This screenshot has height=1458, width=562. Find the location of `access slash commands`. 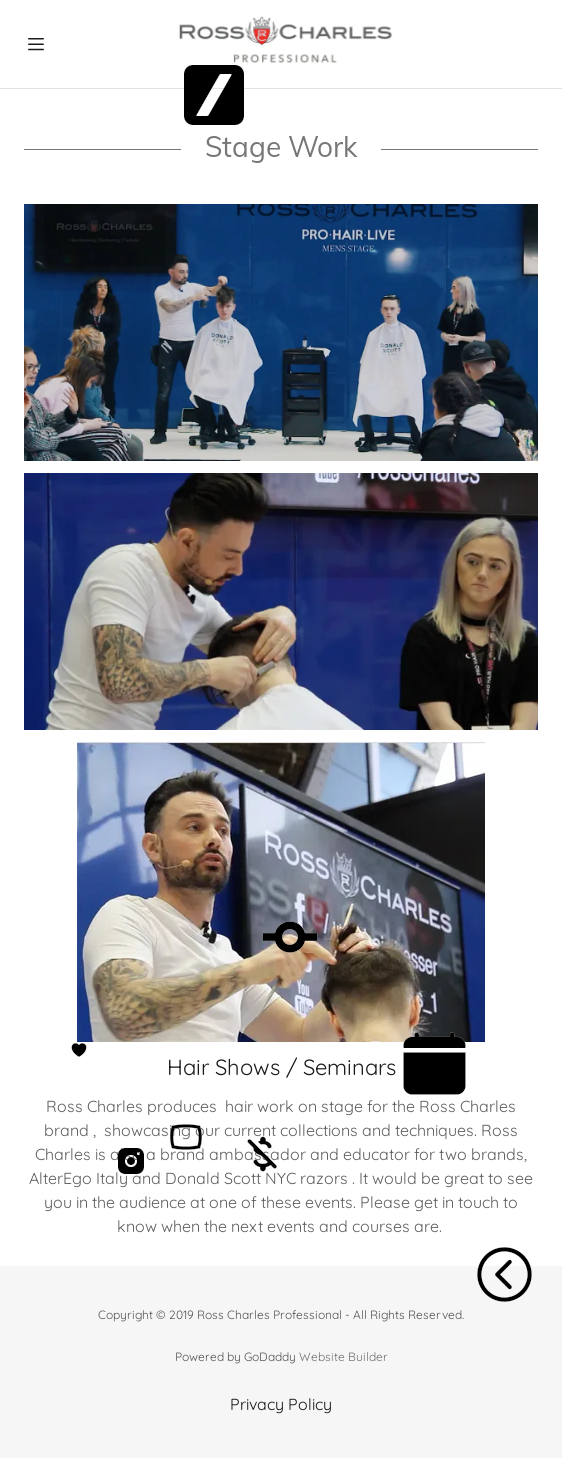

access slash commands is located at coordinates (214, 95).